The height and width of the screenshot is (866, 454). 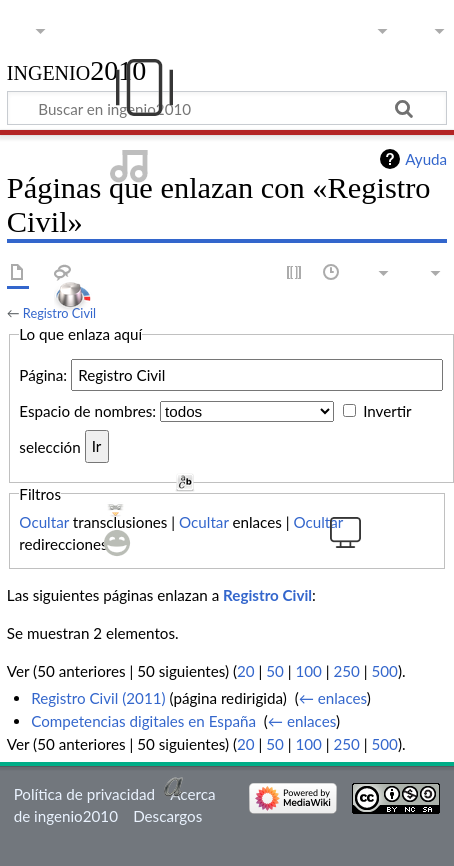 What do you see at coordinates (174, 787) in the screenshot?
I see `apply italic formatting to selected text` at bounding box center [174, 787].